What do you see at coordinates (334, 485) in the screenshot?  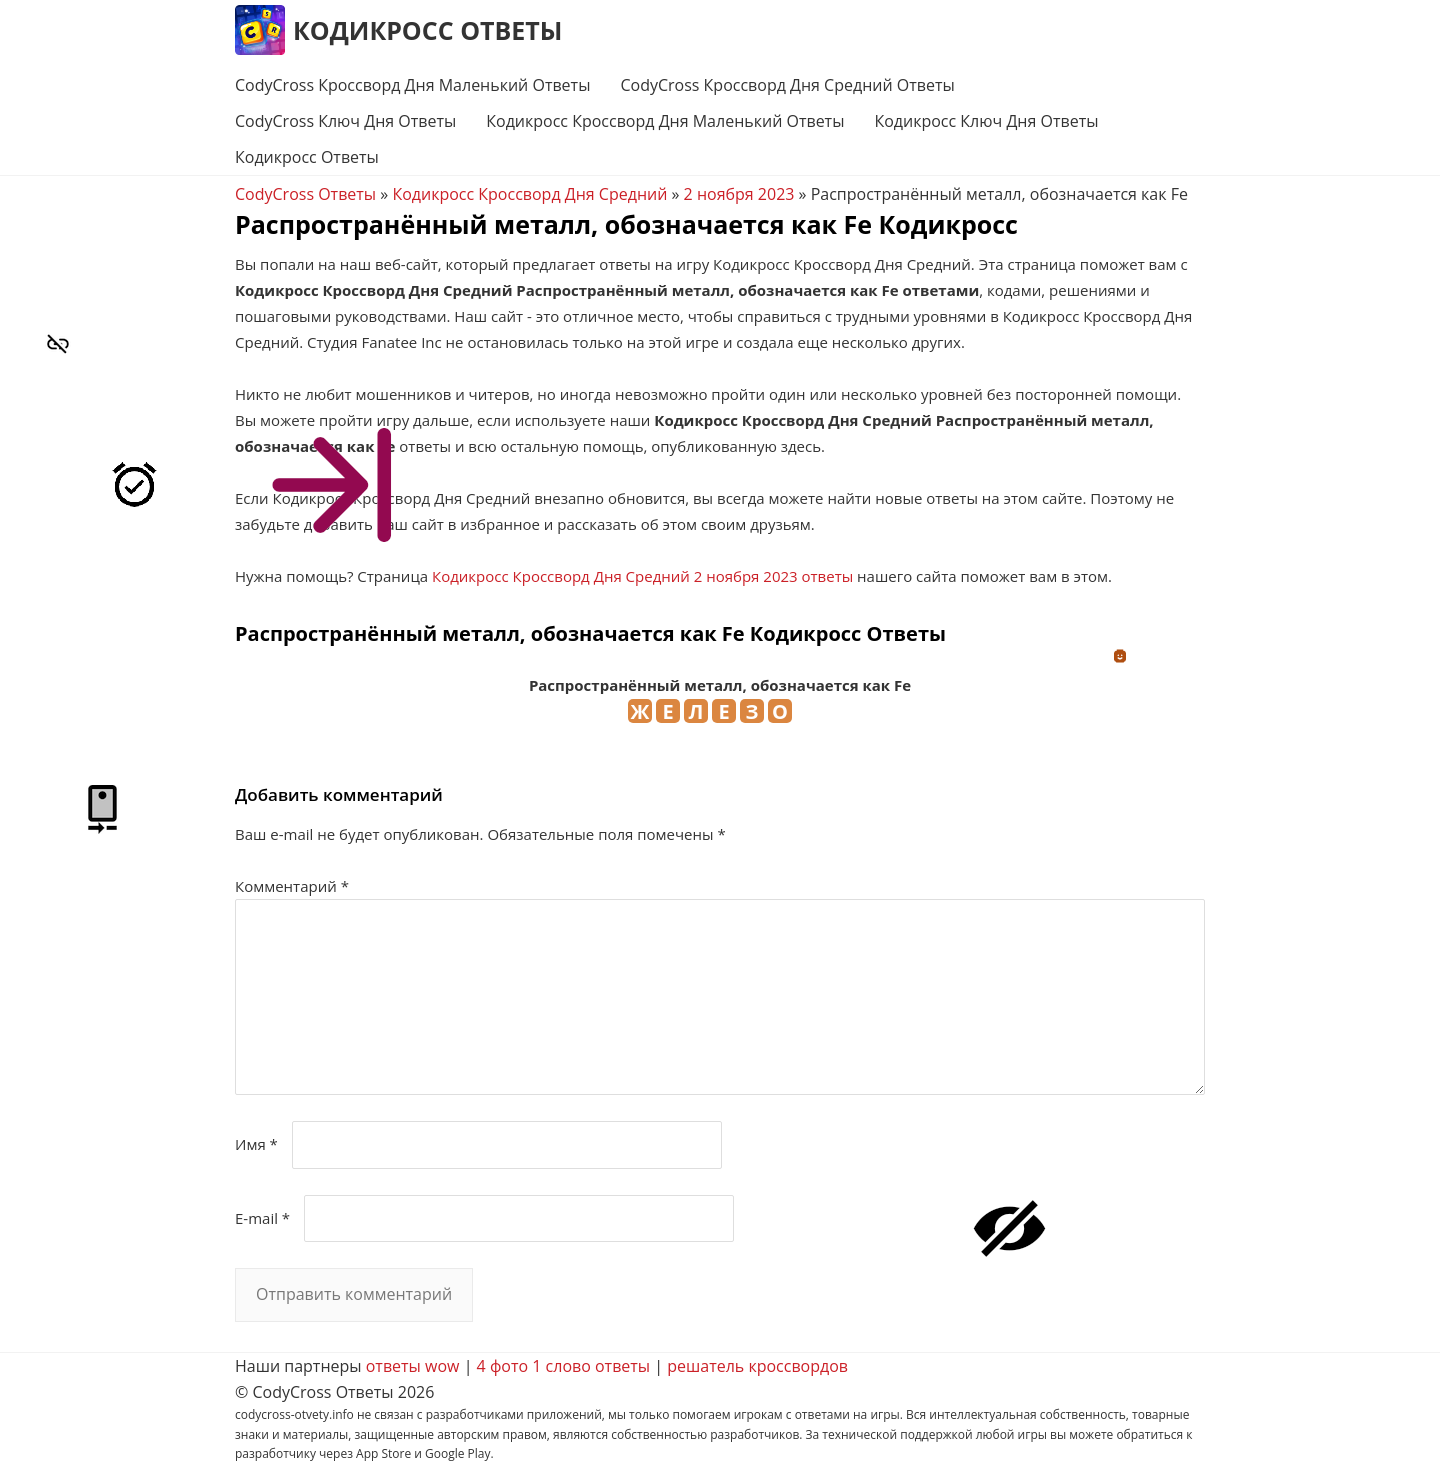 I see `navigate to the next item or page` at bounding box center [334, 485].